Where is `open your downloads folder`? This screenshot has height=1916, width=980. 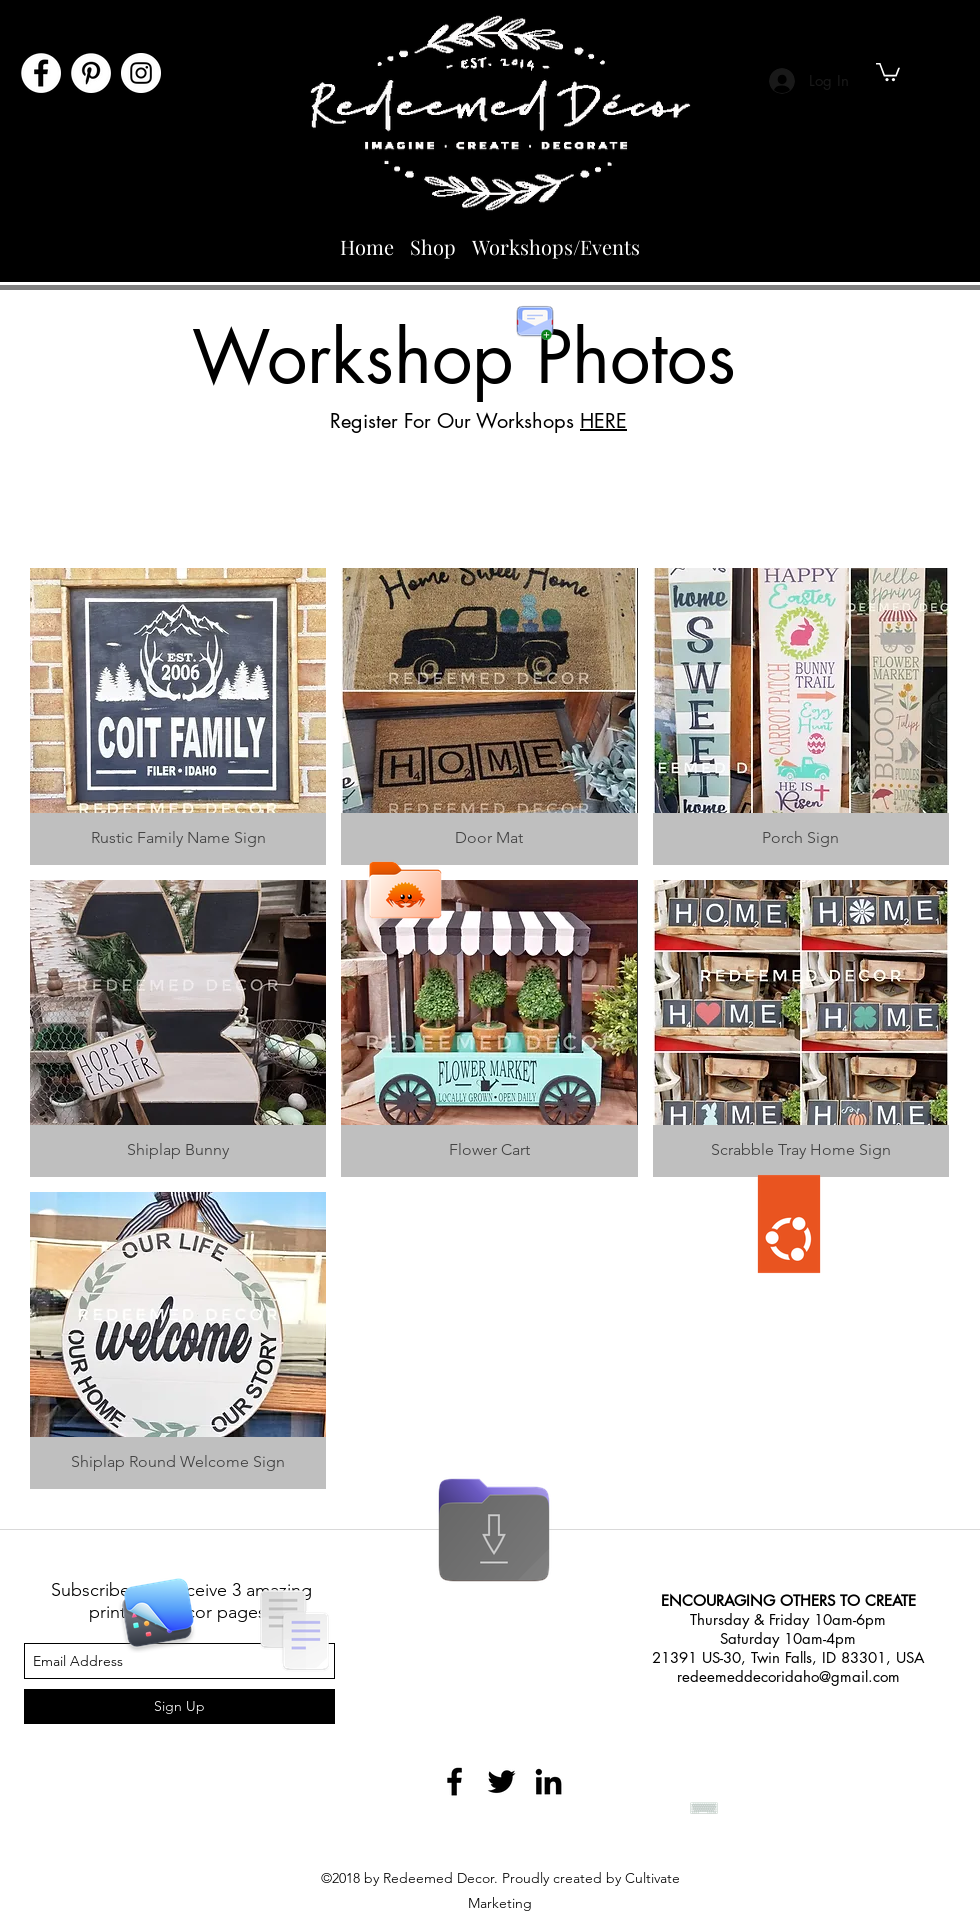
open your downloads folder is located at coordinates (494, 1530).